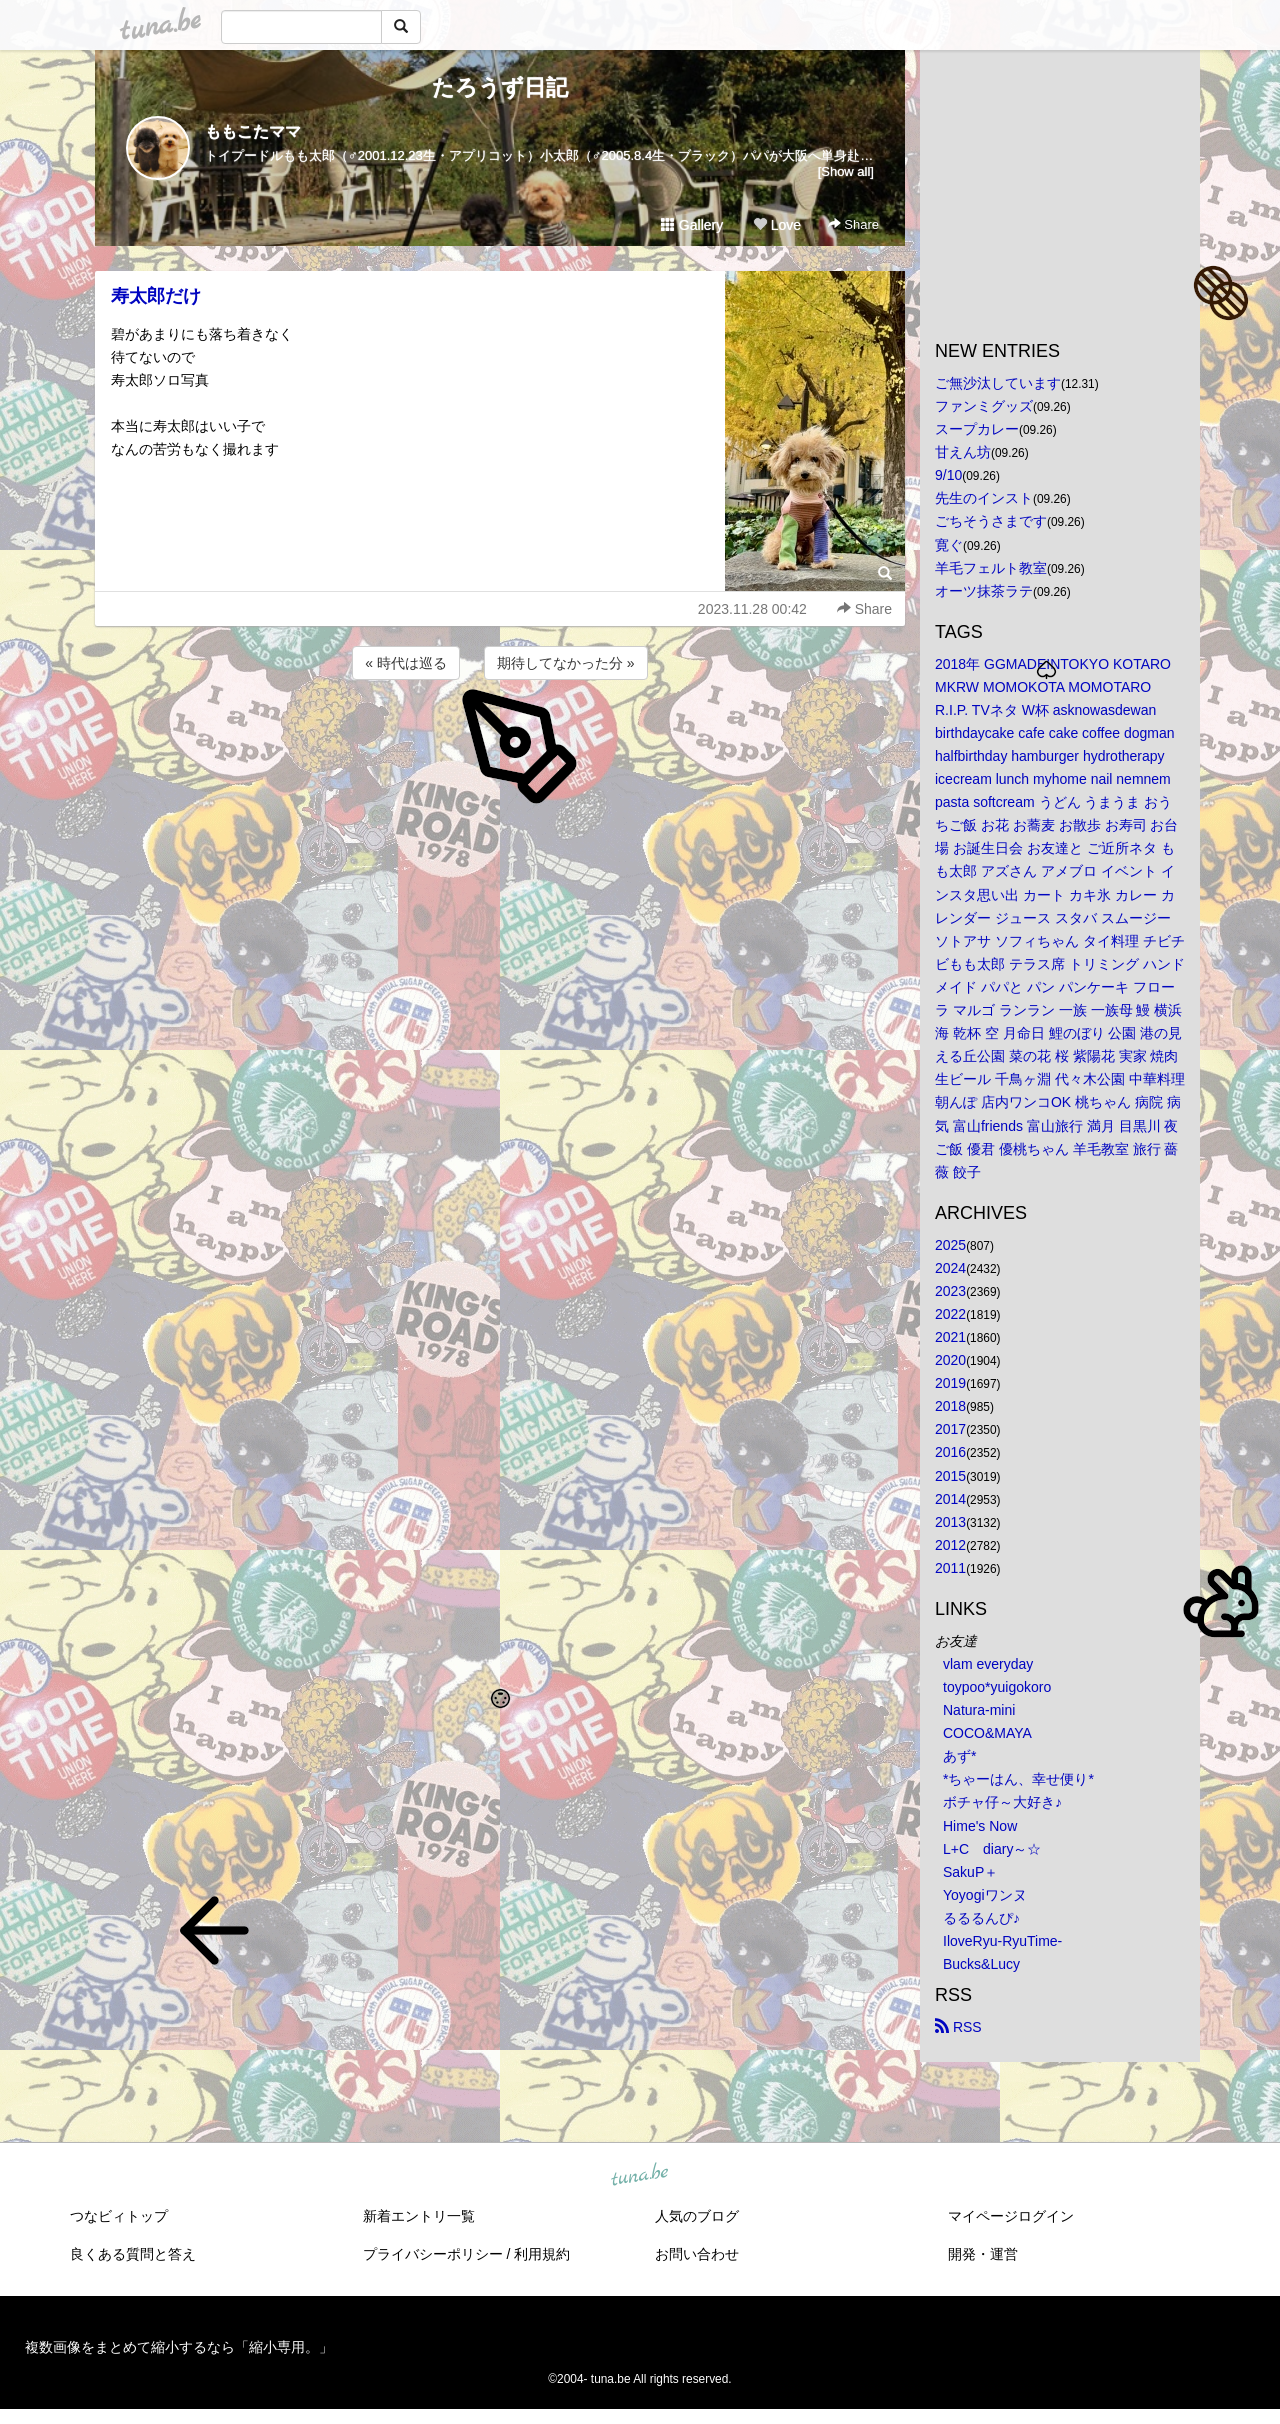 This screenshot has width=1280, height=2424. What do you see at coordinates (1221, 1603) in the screenshot?
I see `indicates fast or quick mode` at bounding box center [1221, 1603].